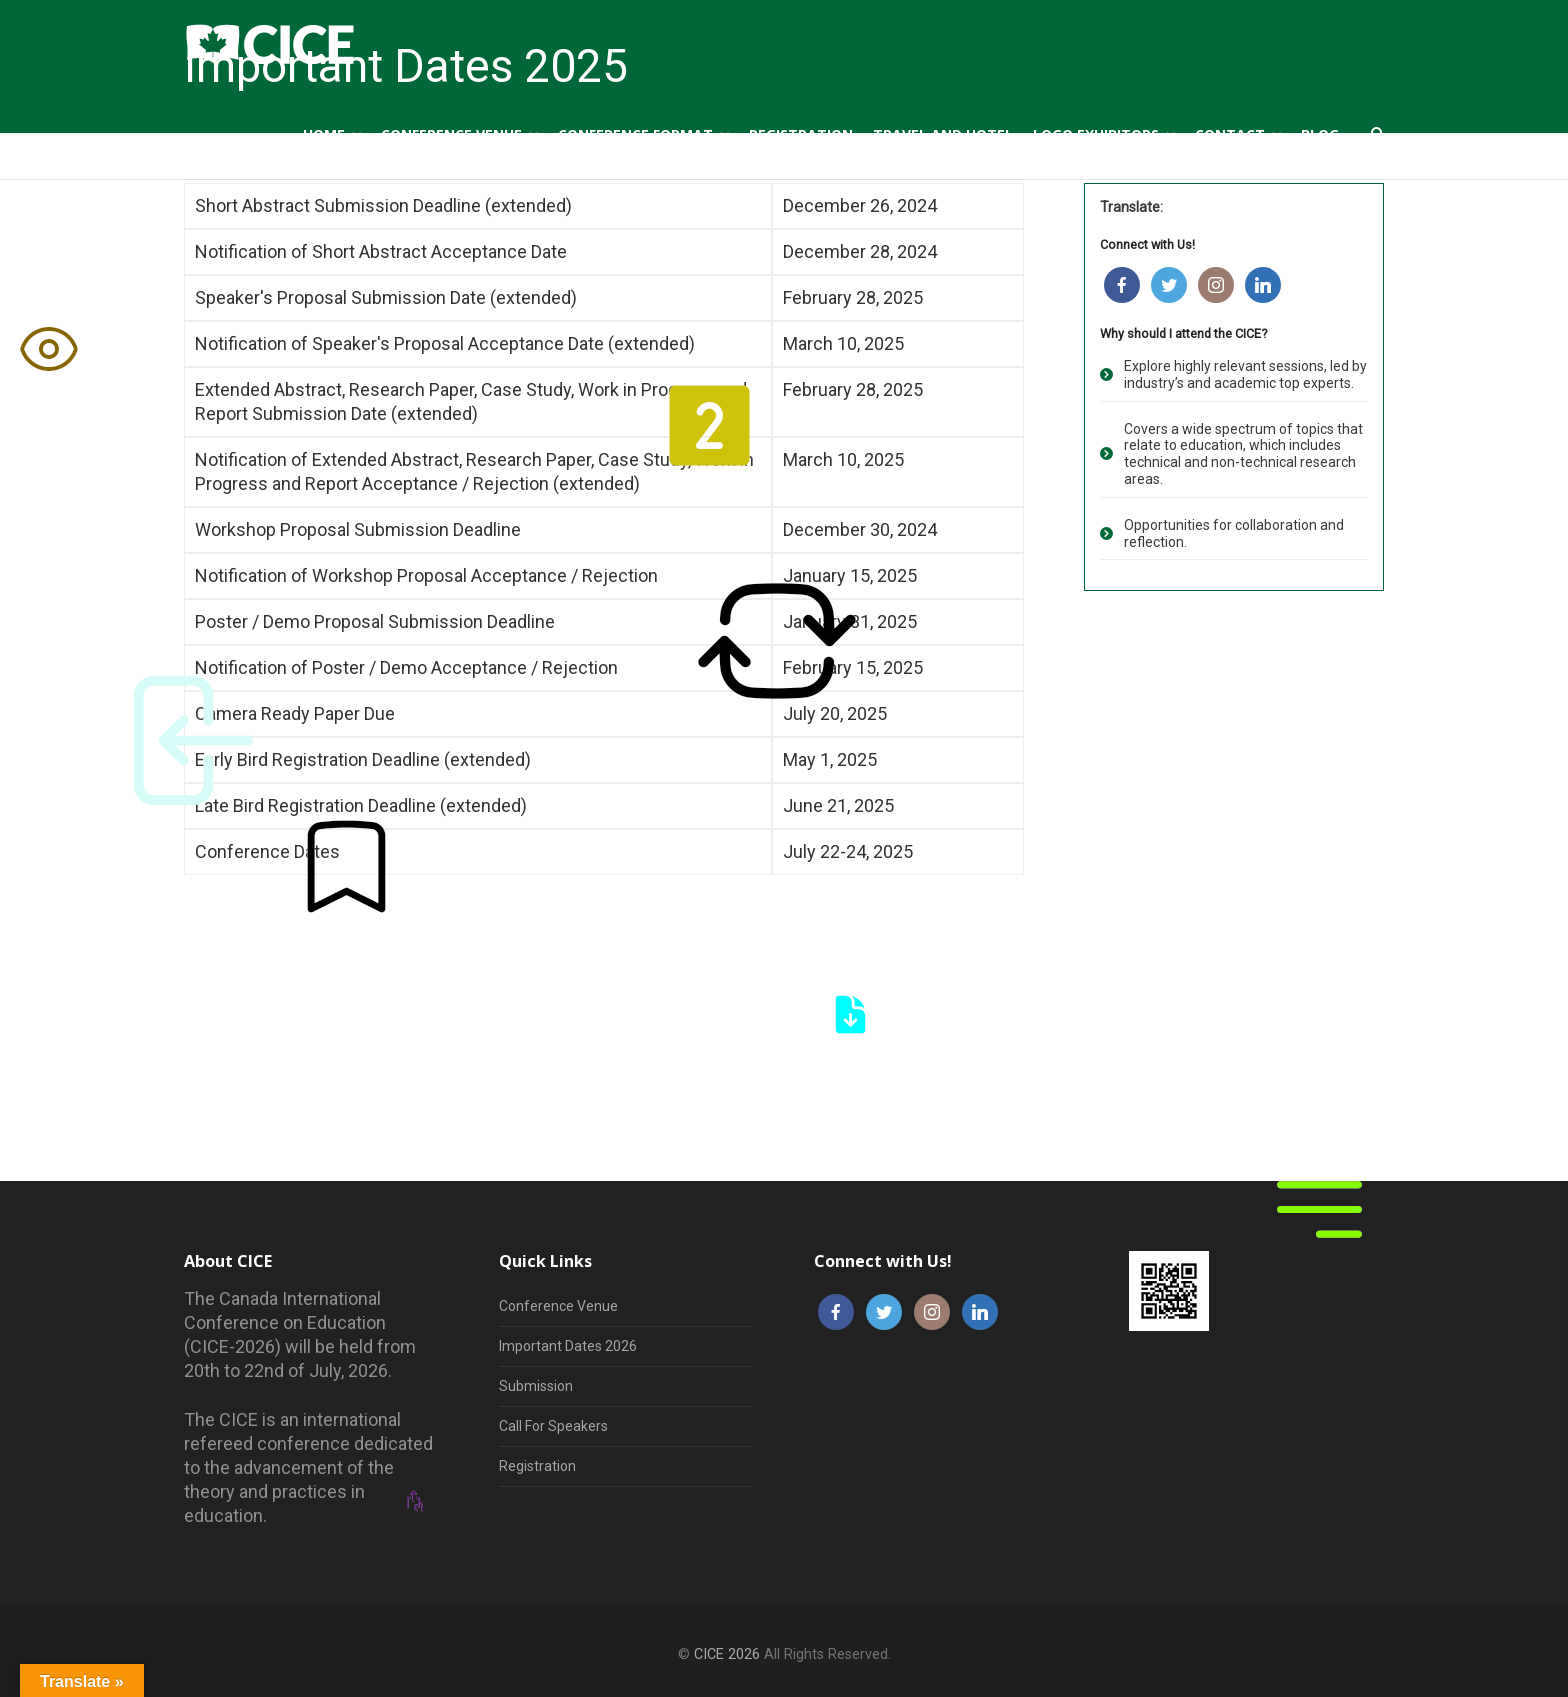 This screenshot has height=1697, width=1568. I want to click on download a document or file, so click(850, 1014).